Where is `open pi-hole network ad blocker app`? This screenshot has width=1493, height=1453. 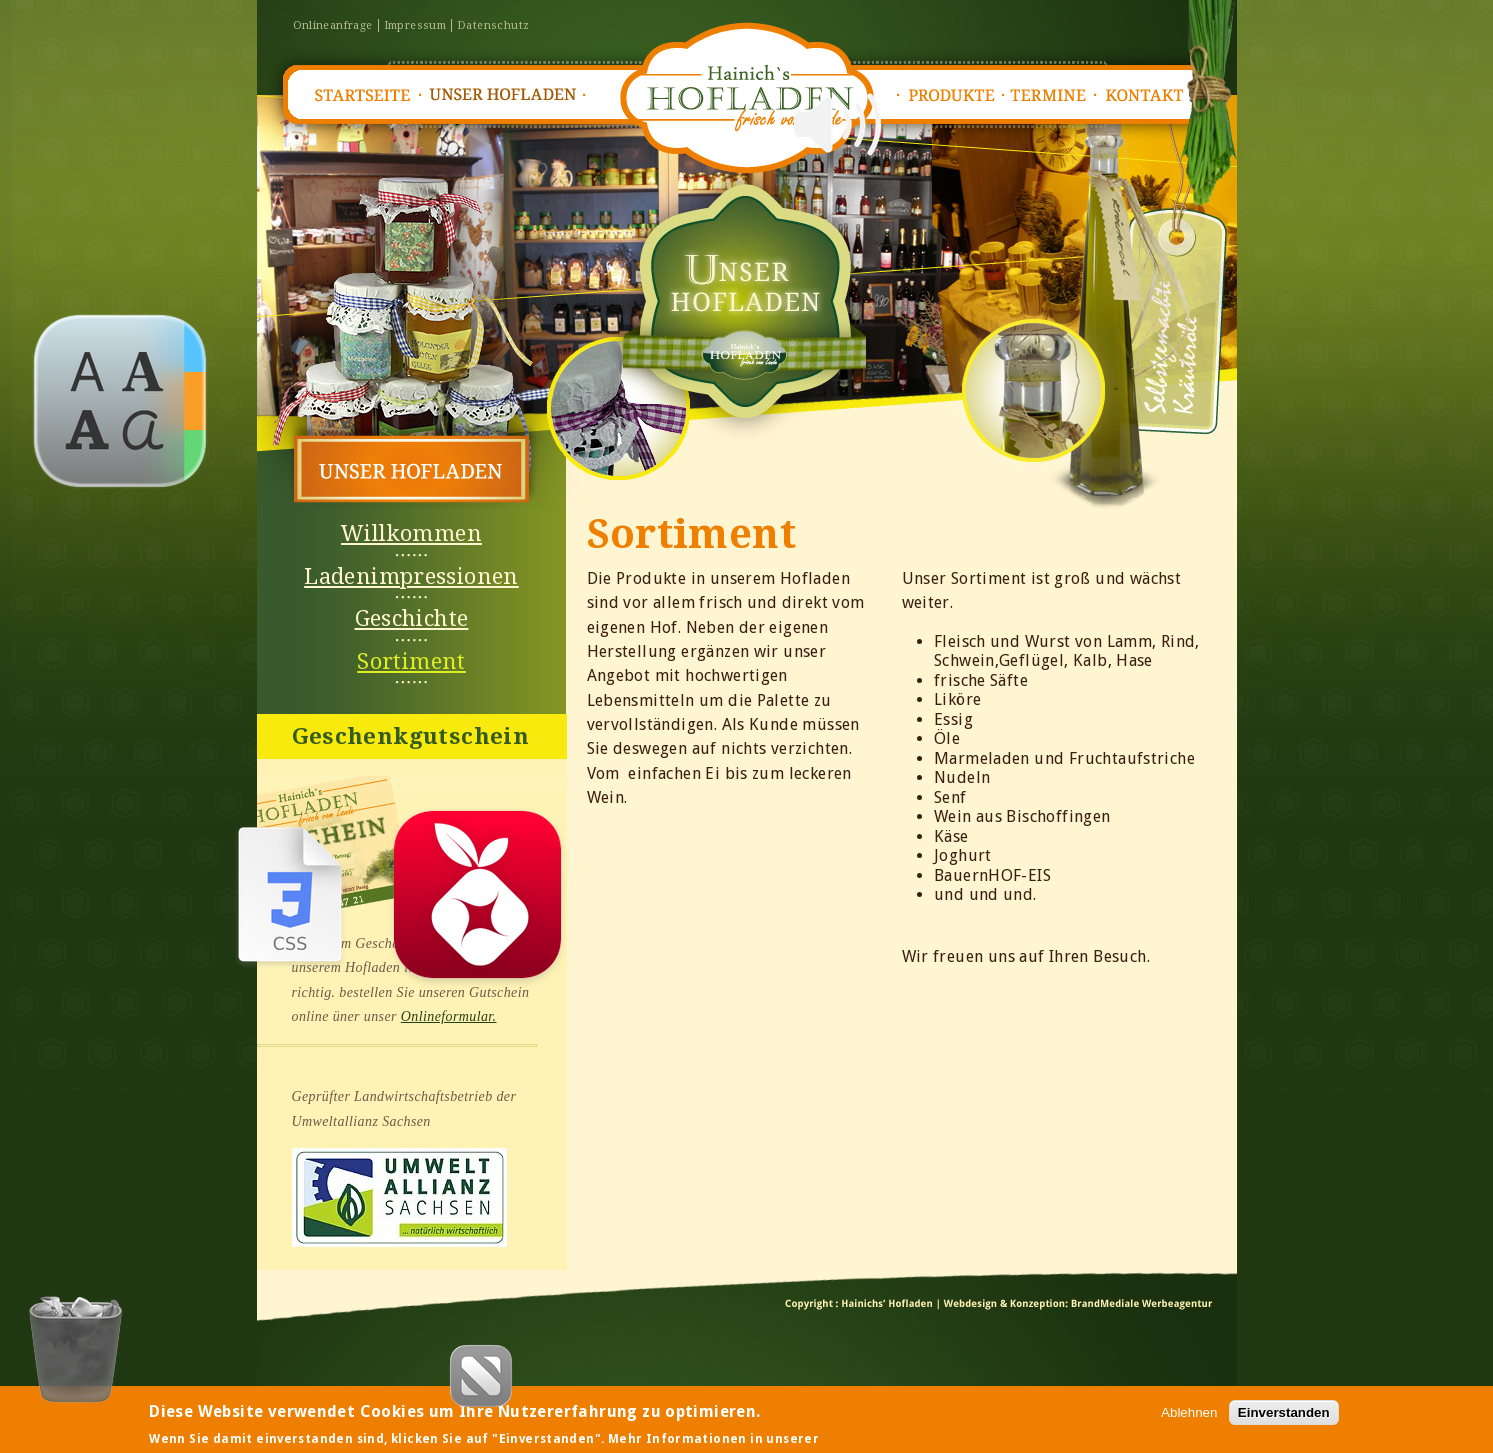
open pi-hole network ad blocker app is located at coordinates (477, 894).